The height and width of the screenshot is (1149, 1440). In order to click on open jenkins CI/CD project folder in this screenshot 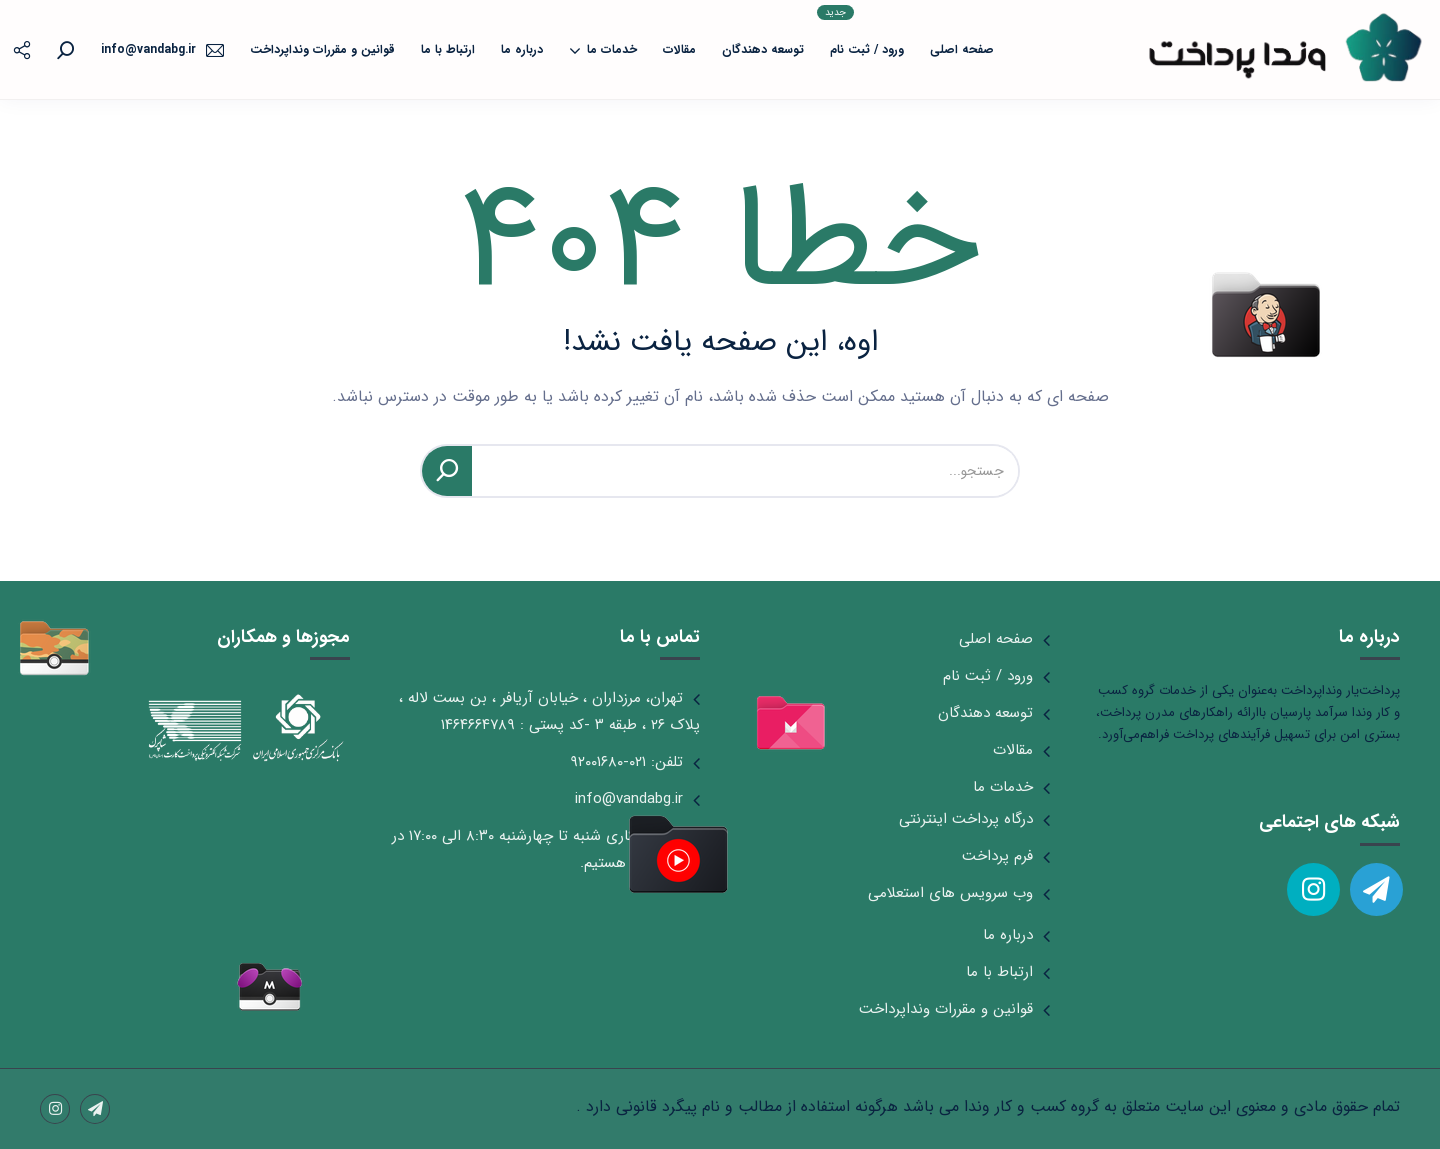, I will do `click(1265, 317)`.